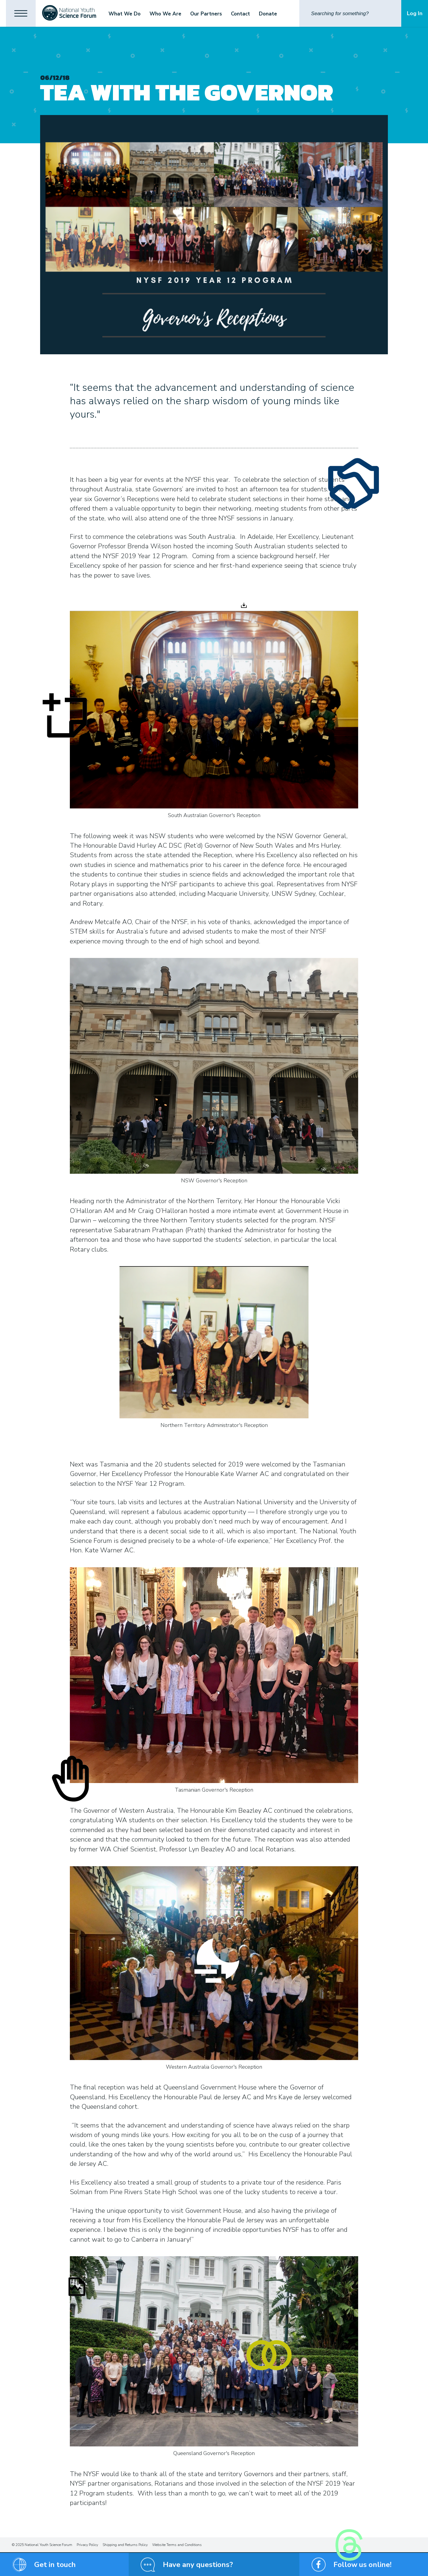  I want to click on stop or pause current action, so click(71, 1779).